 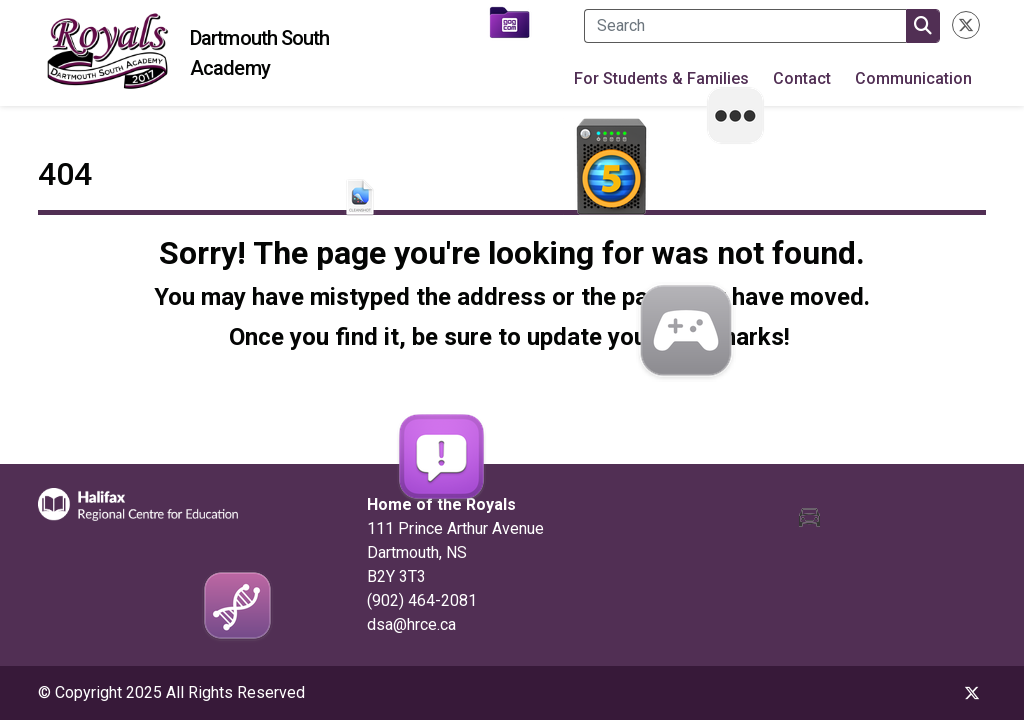 What do you see at coordinates (735, 115) in the screenshot?
I see `view other applications or categories` at bounding box center [735, 115].